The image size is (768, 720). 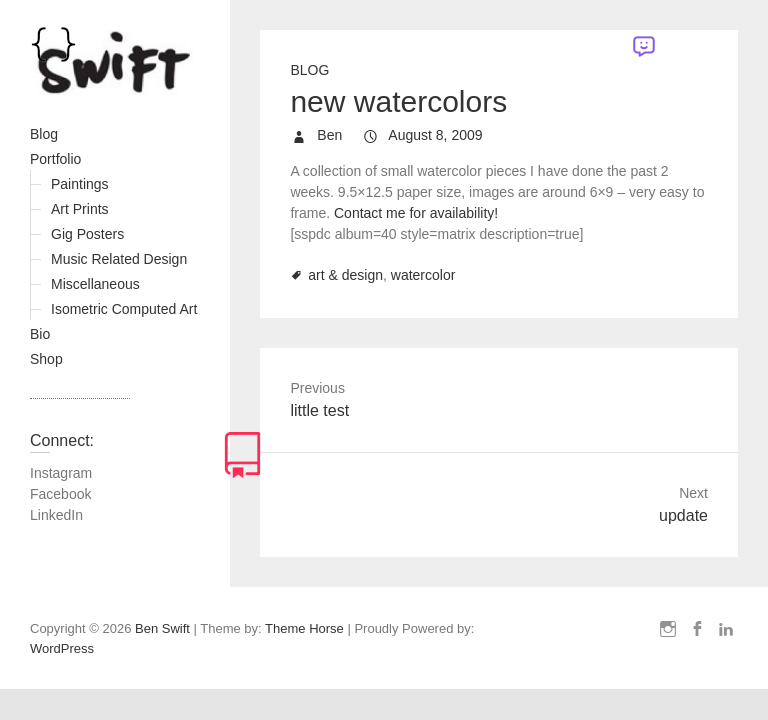 What do you see at coordinates (644, 46) in the screenshot?
I see `open chatbot or AI assistant` at bounding box center [644, 46].